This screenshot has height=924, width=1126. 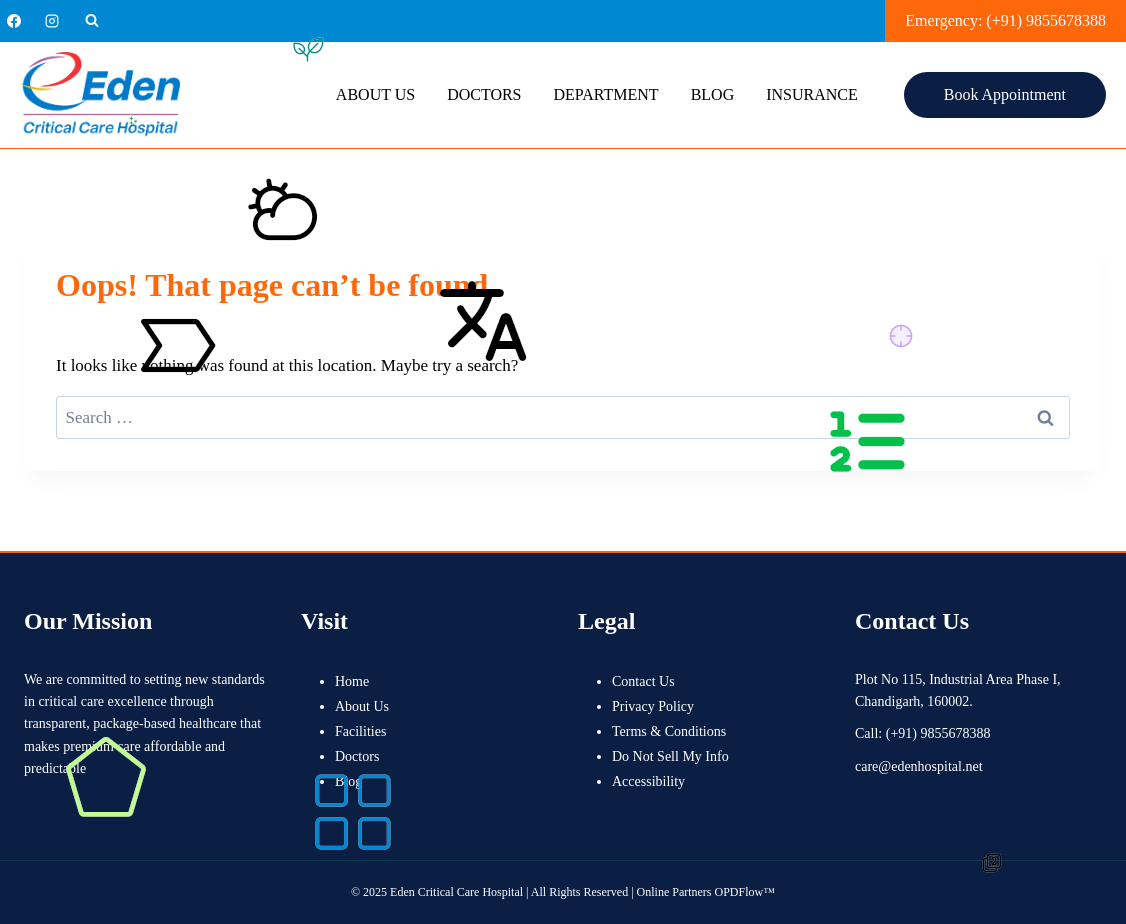 I want to click on translate text to another language, so click(x=484, y=321).